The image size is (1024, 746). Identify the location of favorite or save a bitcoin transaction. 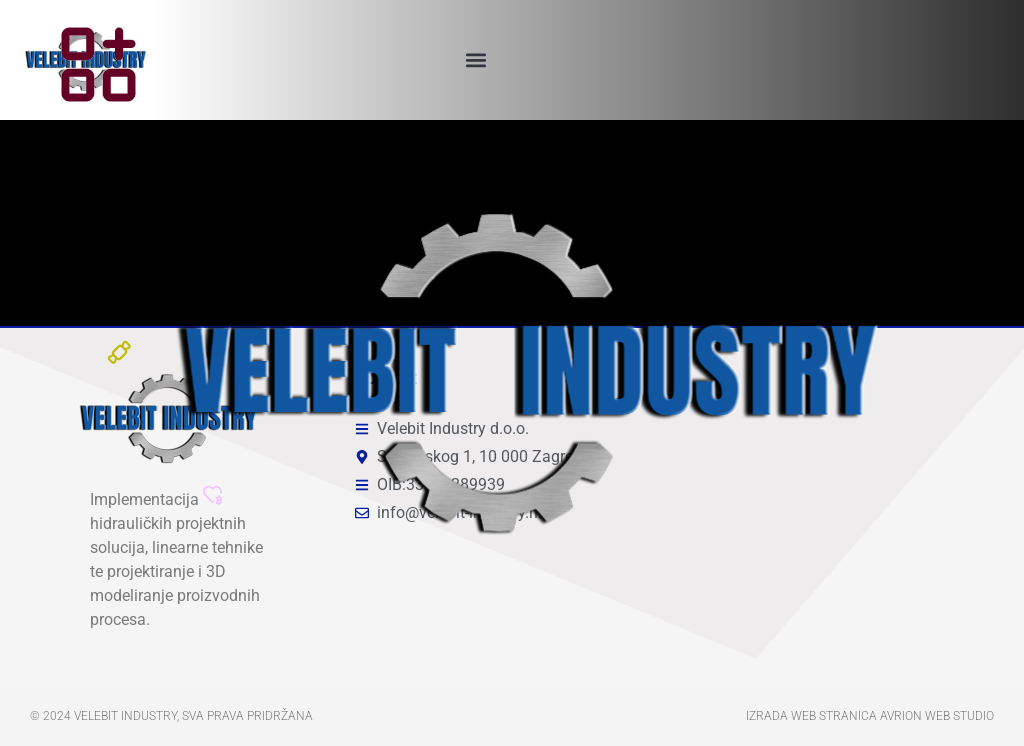
(212, 494).